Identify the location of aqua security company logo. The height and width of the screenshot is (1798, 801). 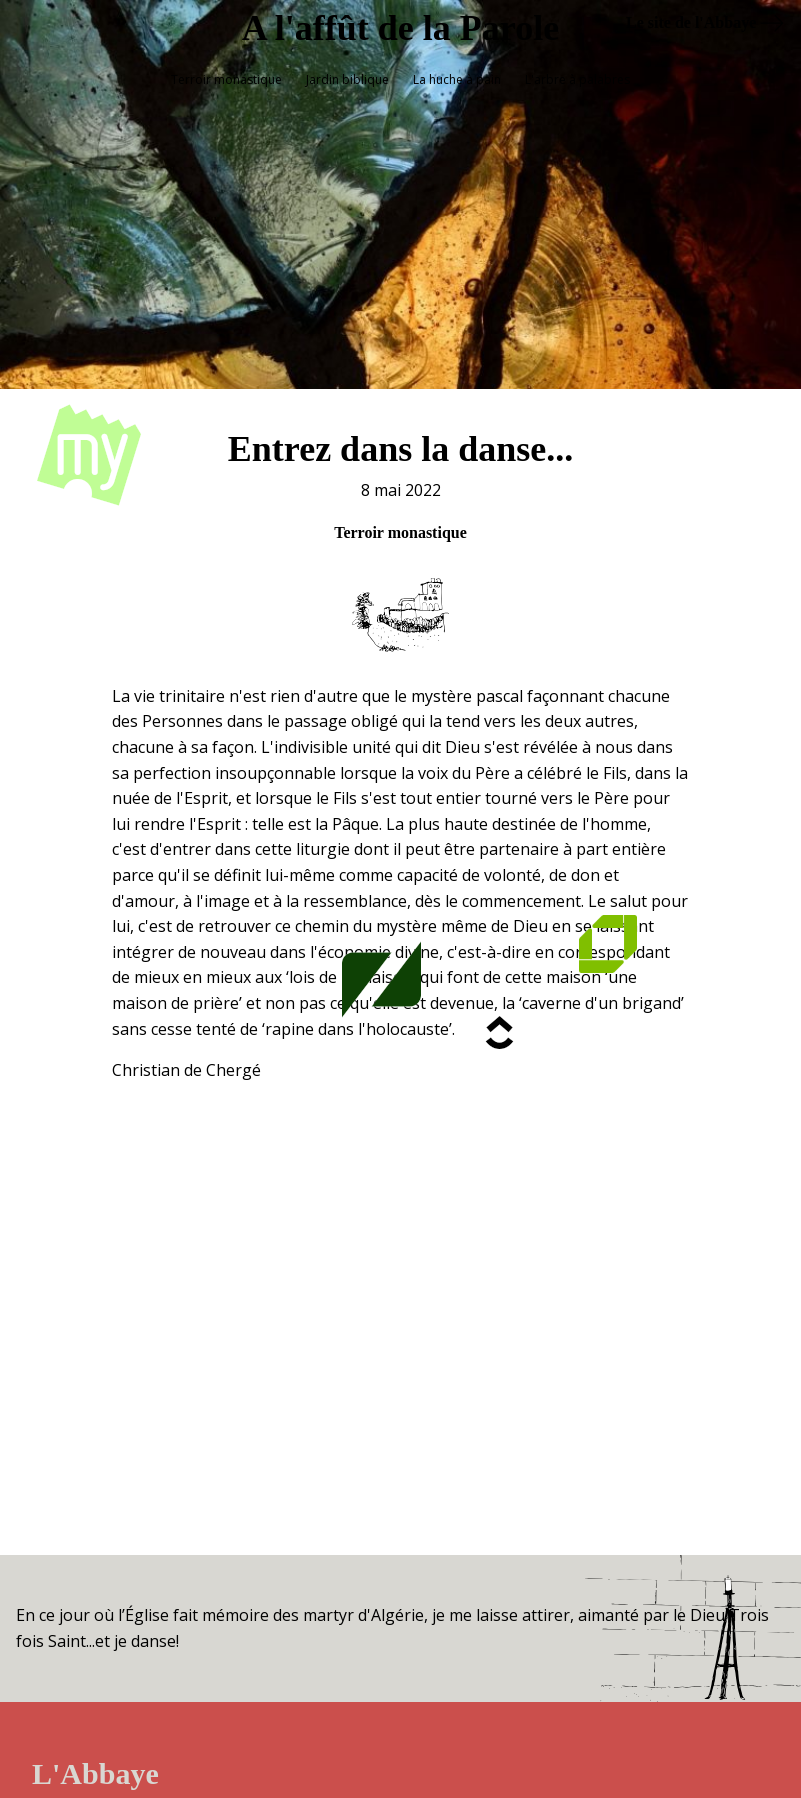
(608, 944).